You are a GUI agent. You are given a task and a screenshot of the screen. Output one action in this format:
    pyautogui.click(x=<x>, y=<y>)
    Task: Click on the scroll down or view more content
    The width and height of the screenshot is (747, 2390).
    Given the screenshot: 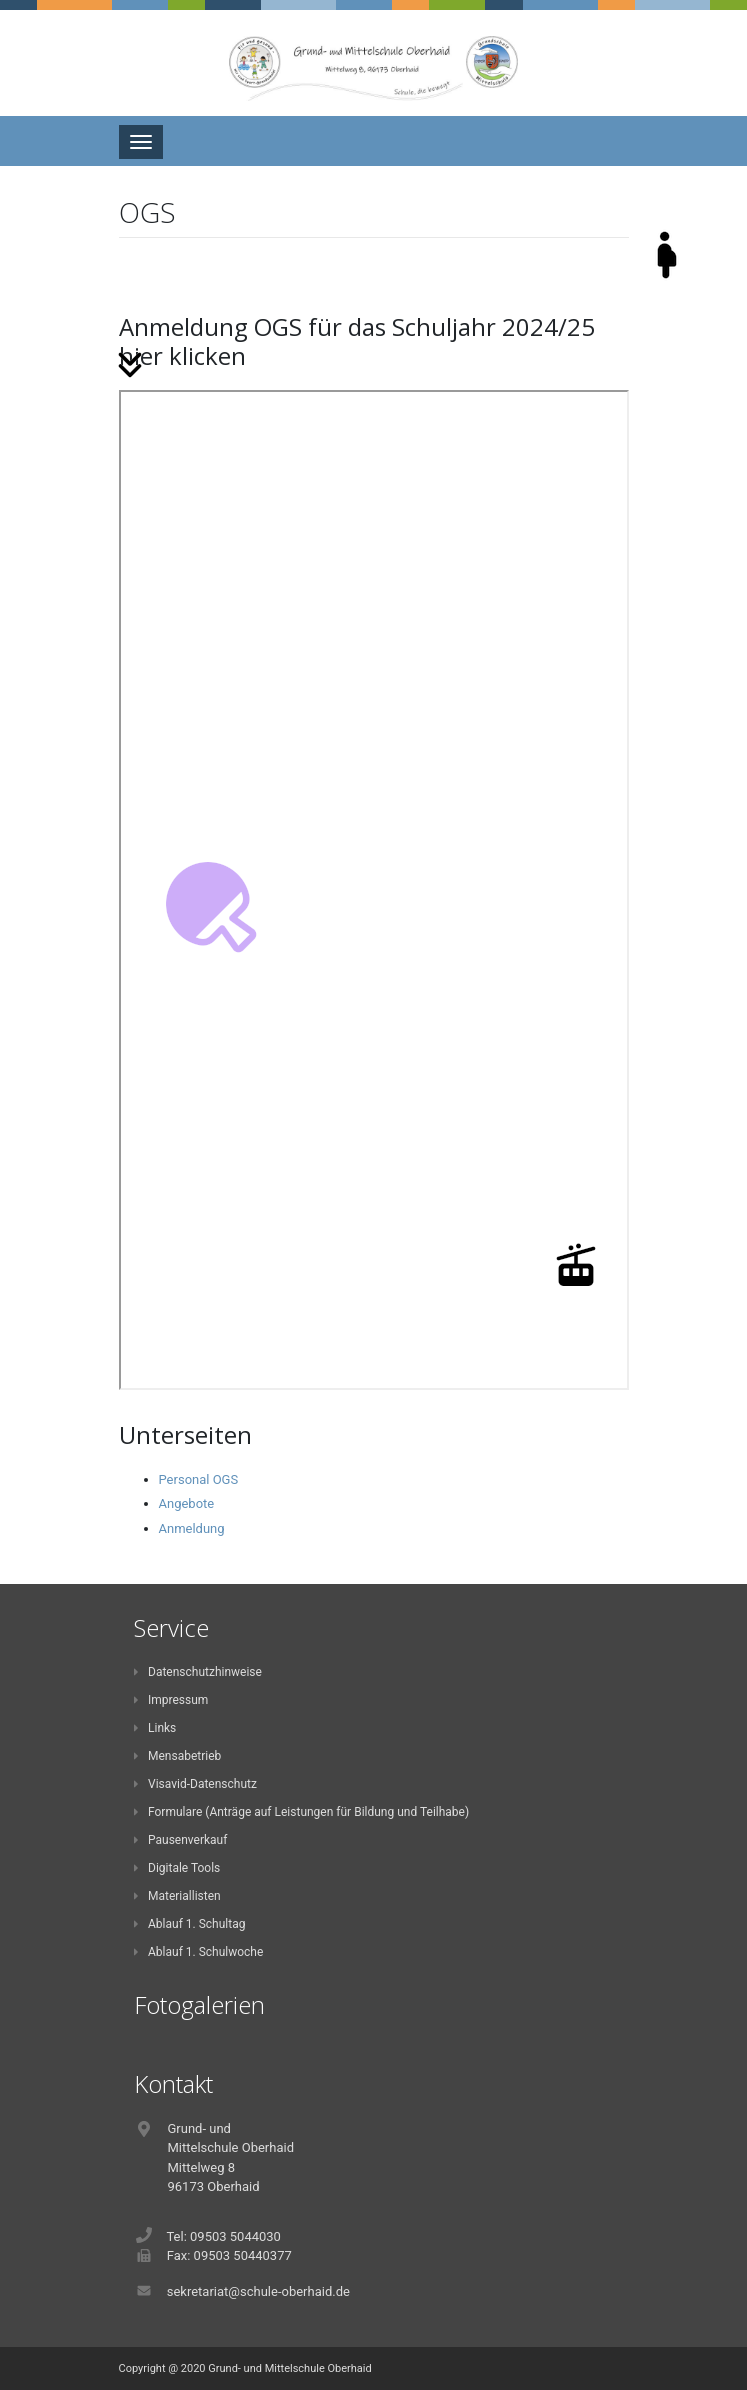 What is the action you would take?
    pyautogui.click(x=130, y=364)
    